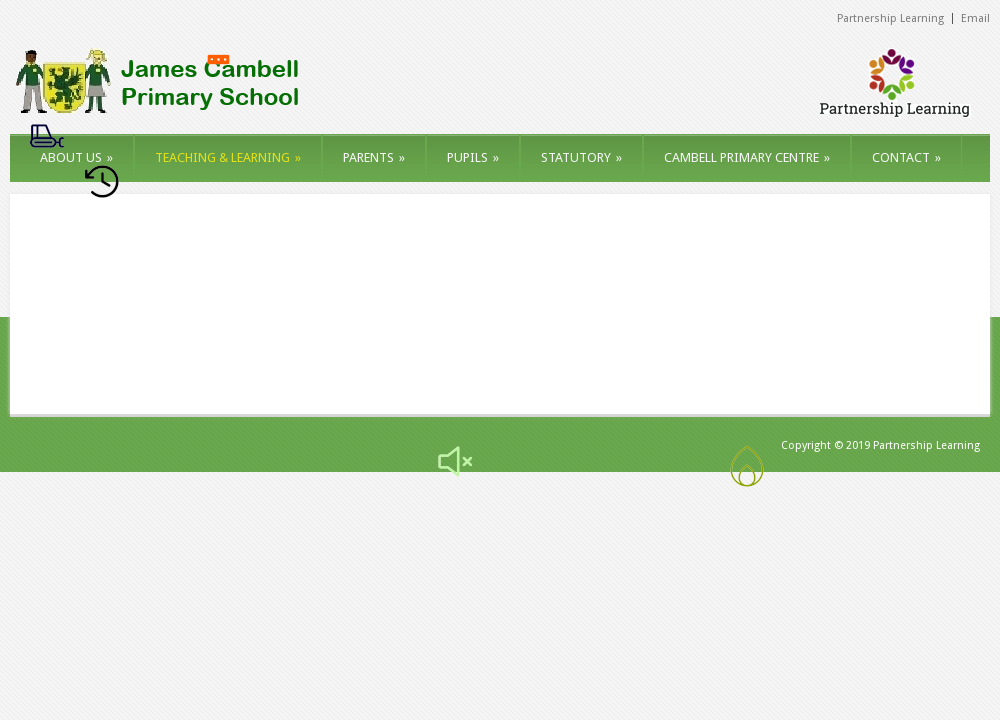 Image resolution: width=1000 pixels, height=720 pixels. What do you see at coordinates (47, 136) in the screenshot?
I see `access construction or heavy machinery tools` at bounding box center [47, 136].